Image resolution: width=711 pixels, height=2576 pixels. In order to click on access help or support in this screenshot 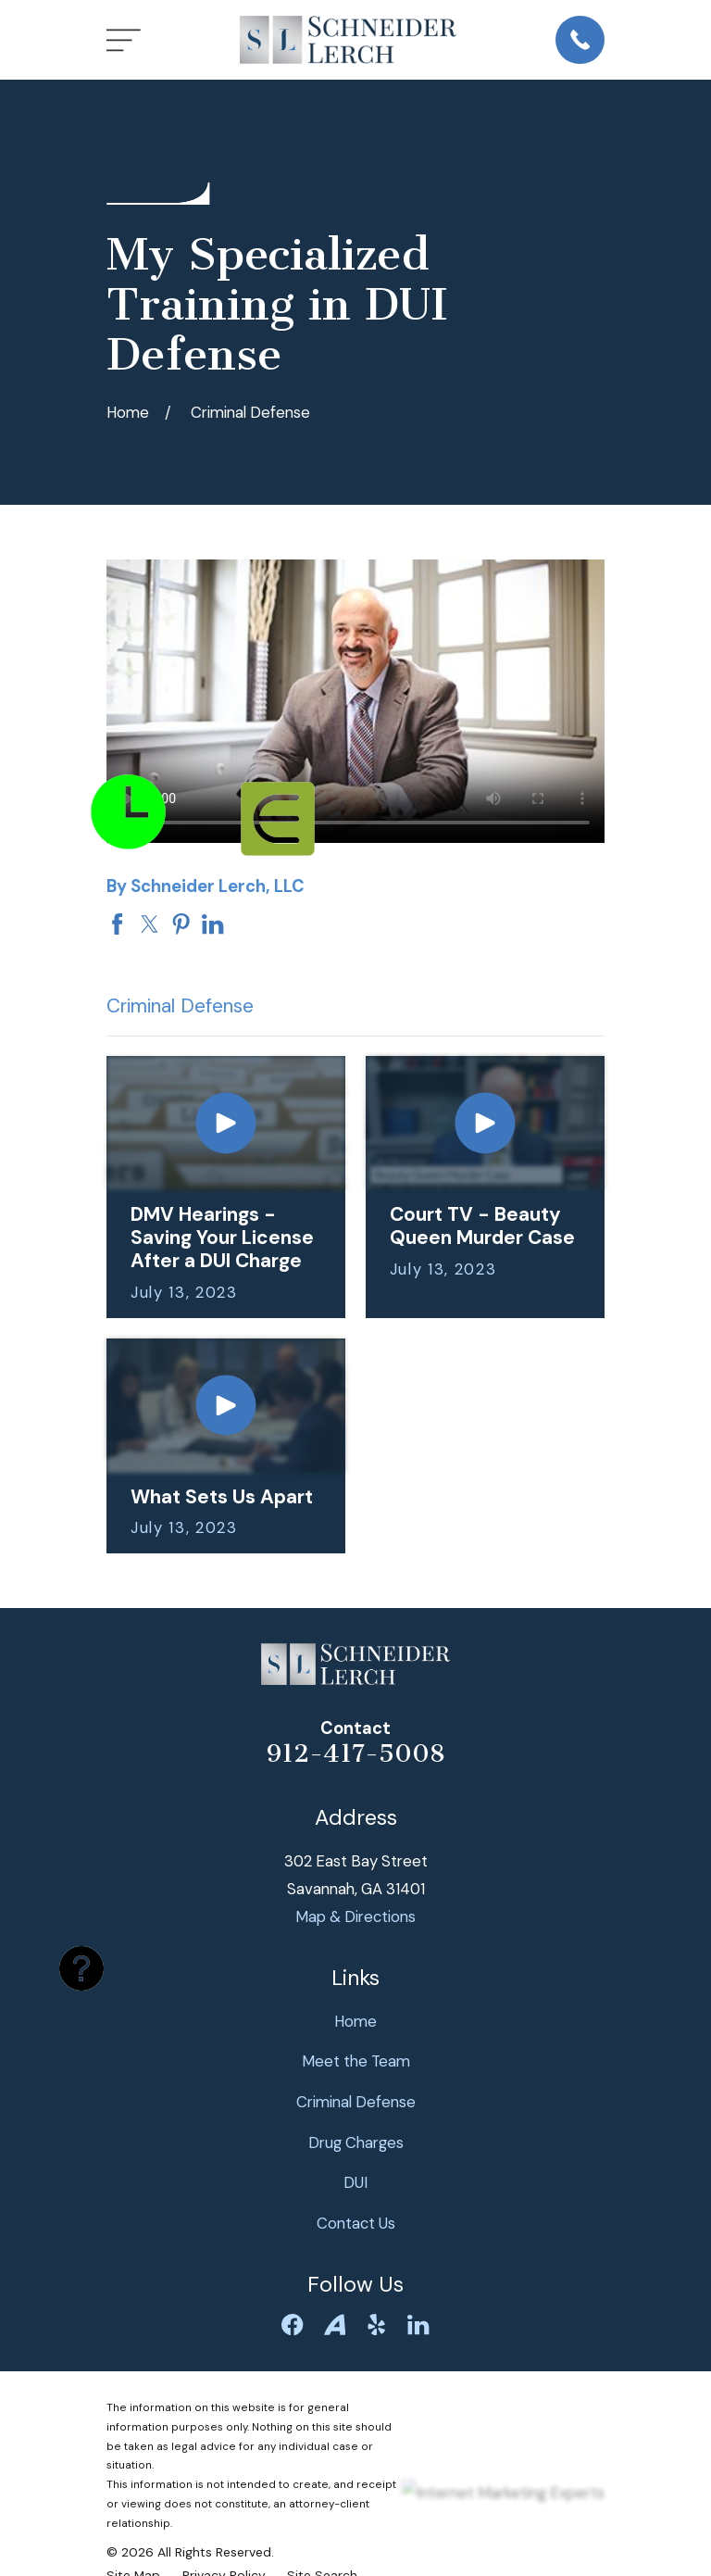, I will do `click(81, 1968)`.